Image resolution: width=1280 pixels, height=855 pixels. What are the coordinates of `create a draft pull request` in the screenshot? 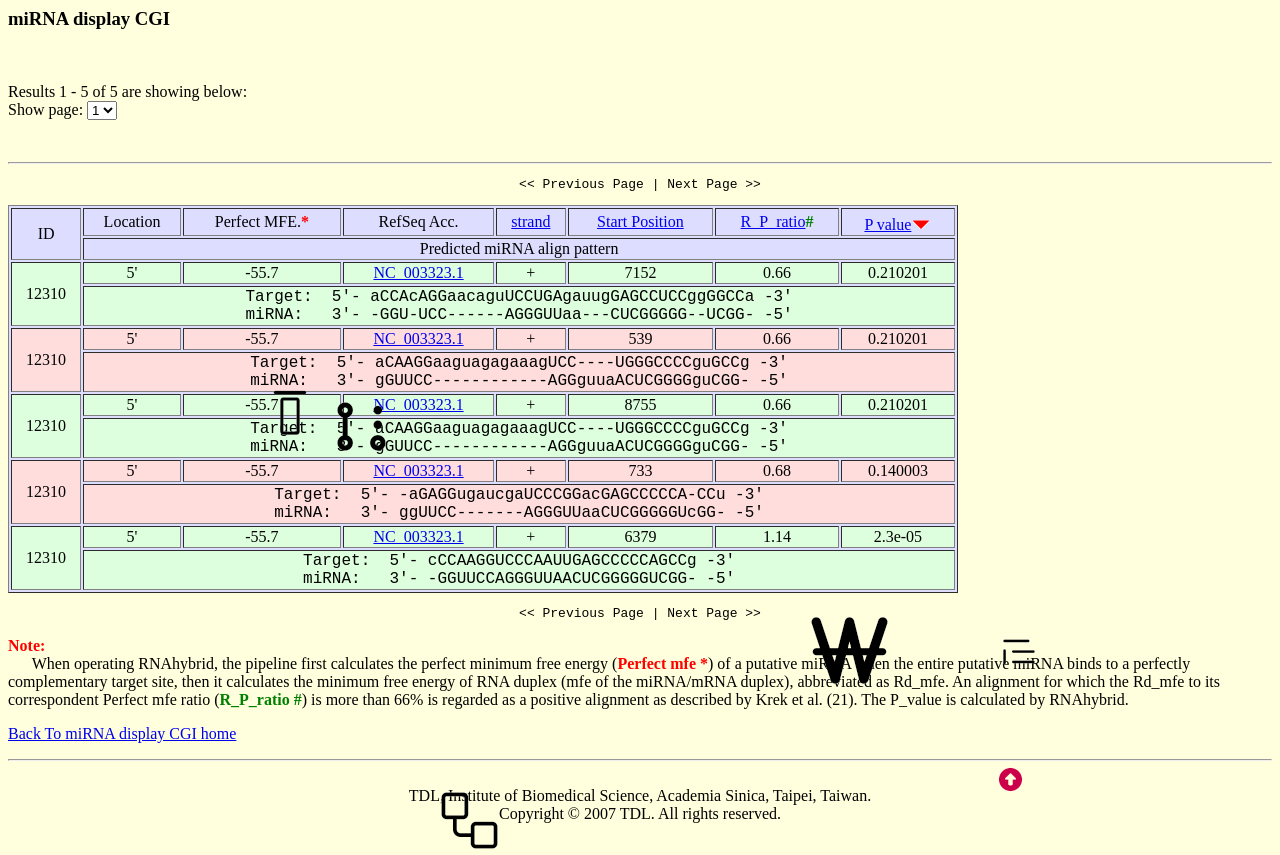 It's located at (361, 426).